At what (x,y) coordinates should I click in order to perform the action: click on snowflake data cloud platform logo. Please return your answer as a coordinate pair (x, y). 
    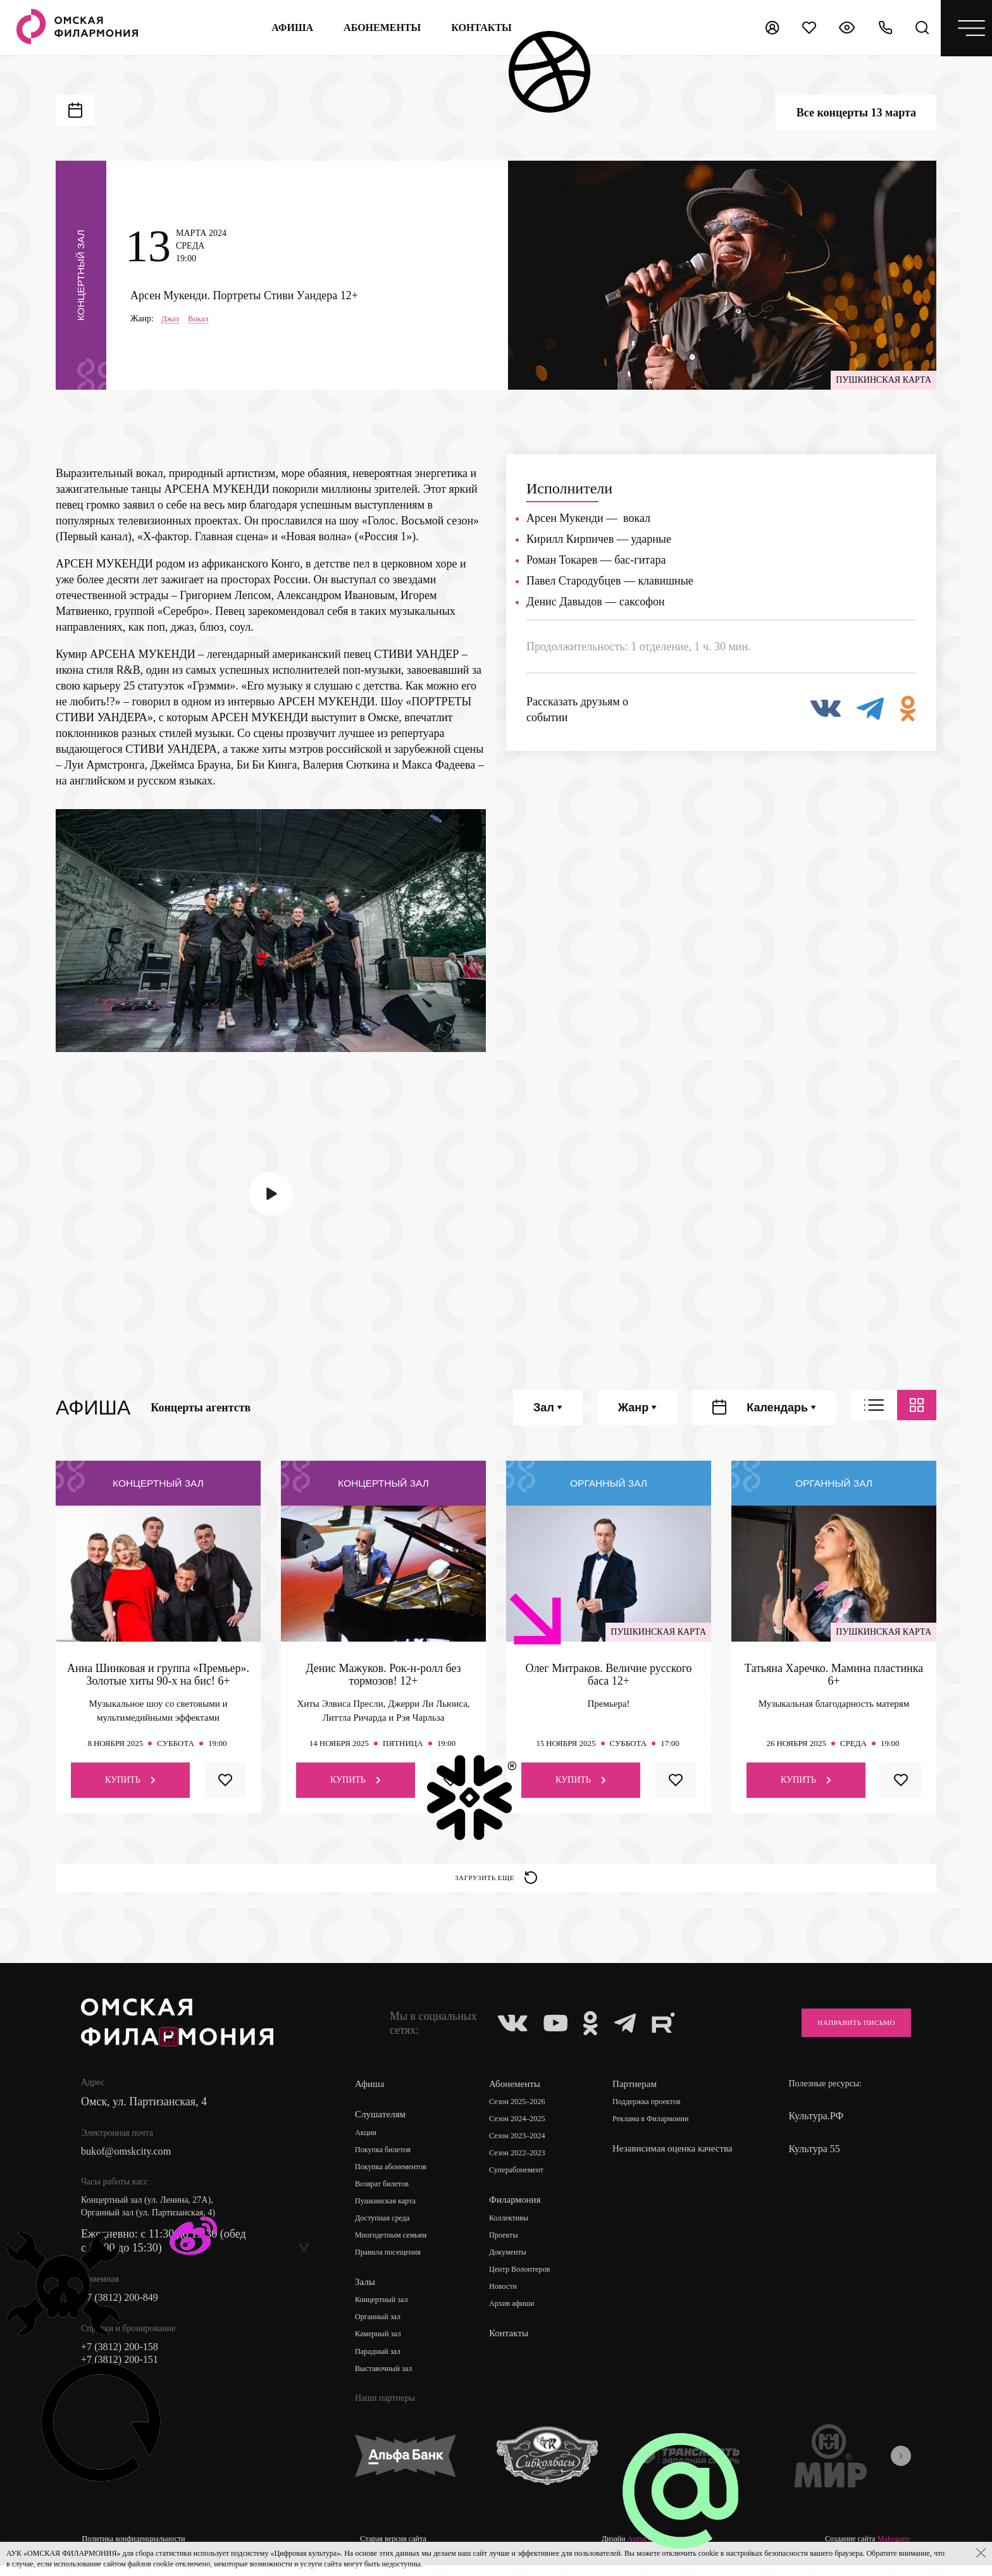
    Looking at the image, I should click on (471, 1797).